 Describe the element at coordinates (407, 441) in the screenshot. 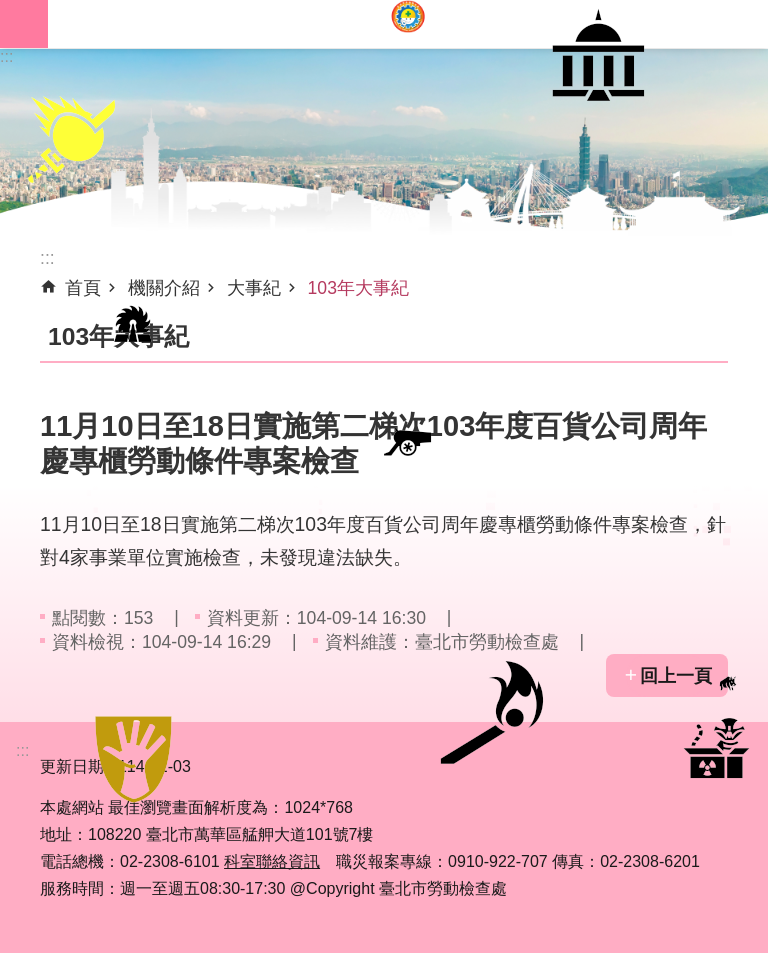

I see `fire or launch projectile in game` at that location.